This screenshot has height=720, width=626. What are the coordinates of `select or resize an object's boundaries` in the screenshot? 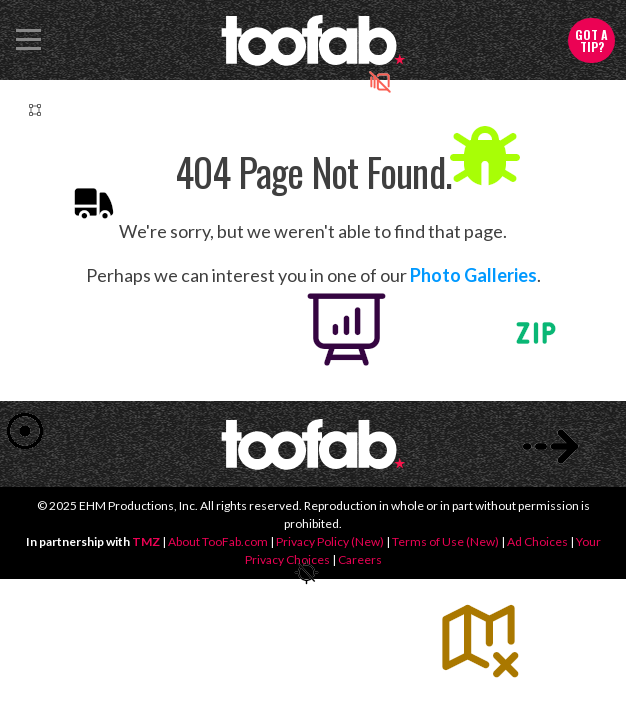 It's located at (35, 110).